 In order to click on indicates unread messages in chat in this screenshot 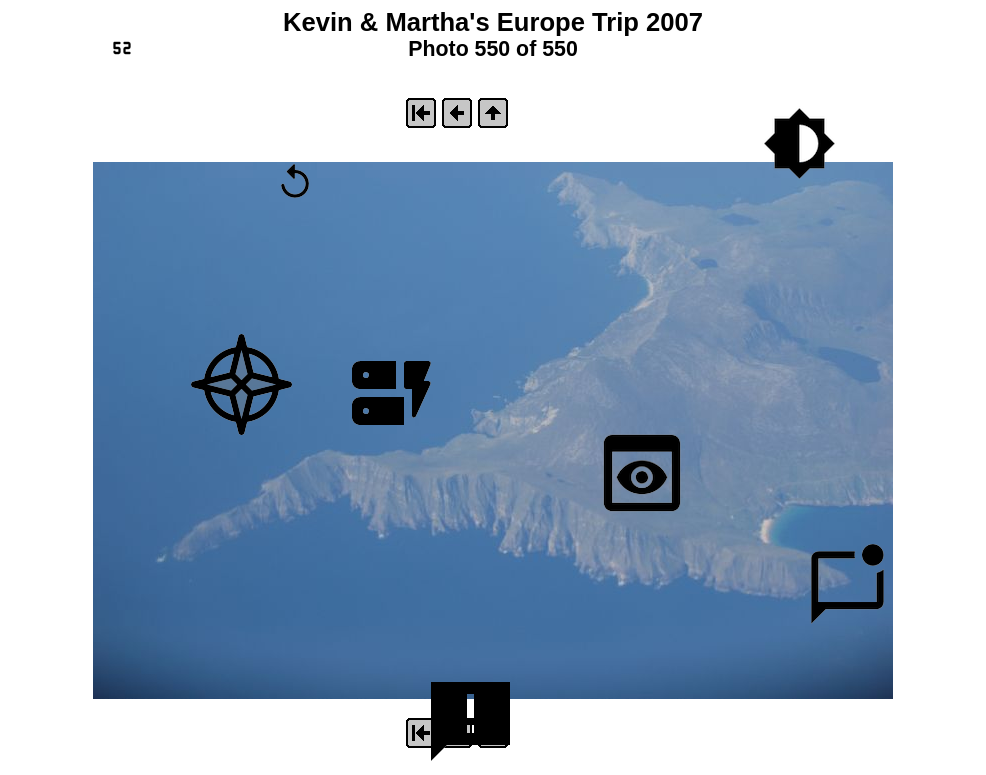, I will do `click(847, 587)`.